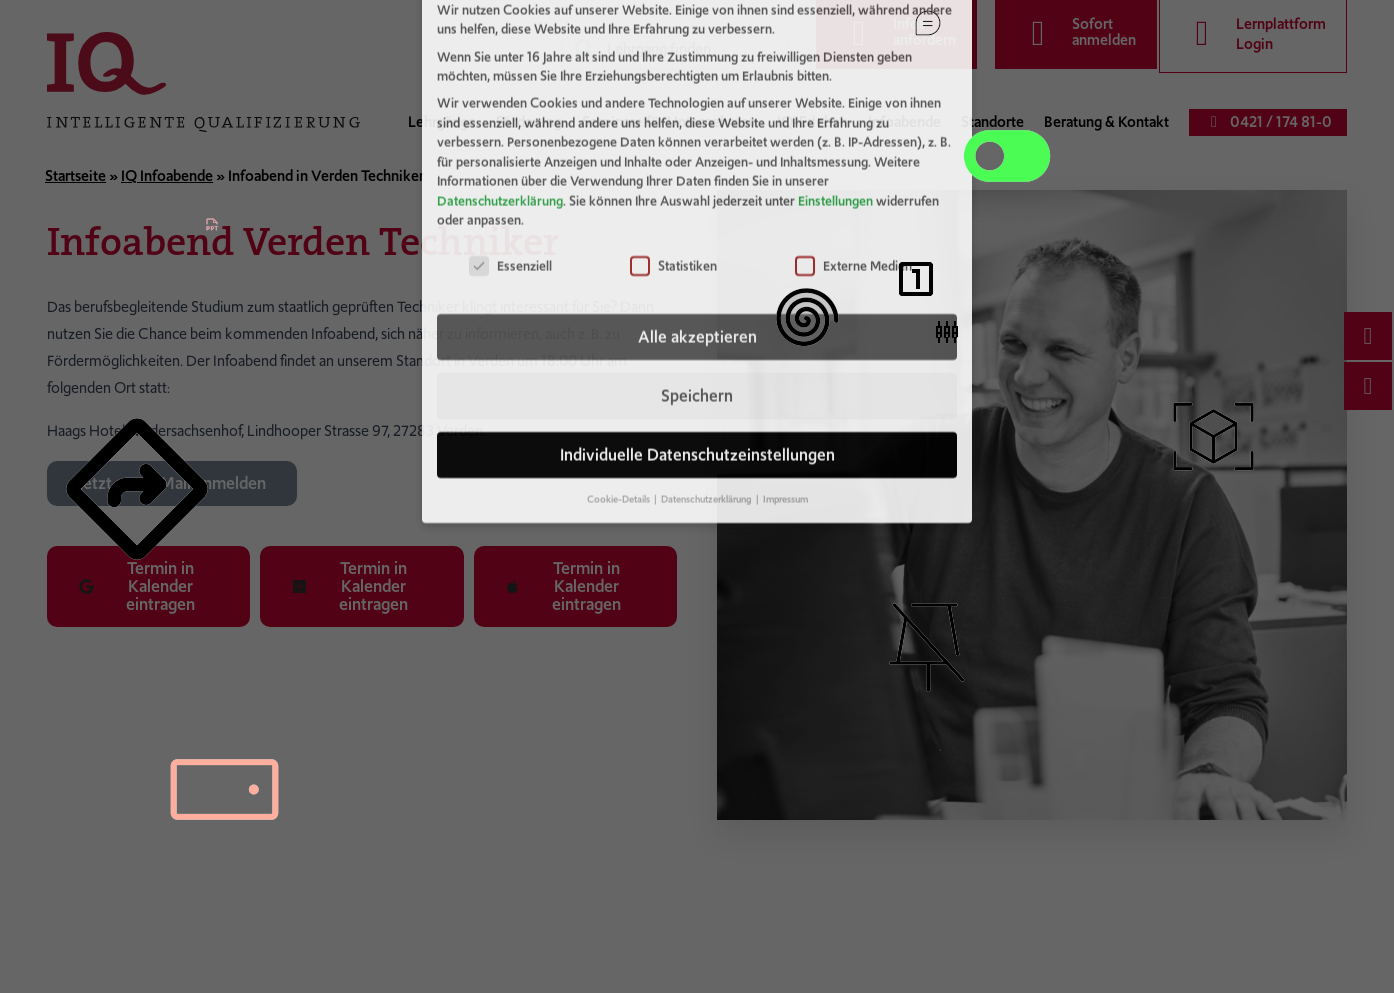  What do you see at coordinates (804, 316) in the screenshot?
I see `indicates loading or processing in progress` at bounding box center [804, 316].